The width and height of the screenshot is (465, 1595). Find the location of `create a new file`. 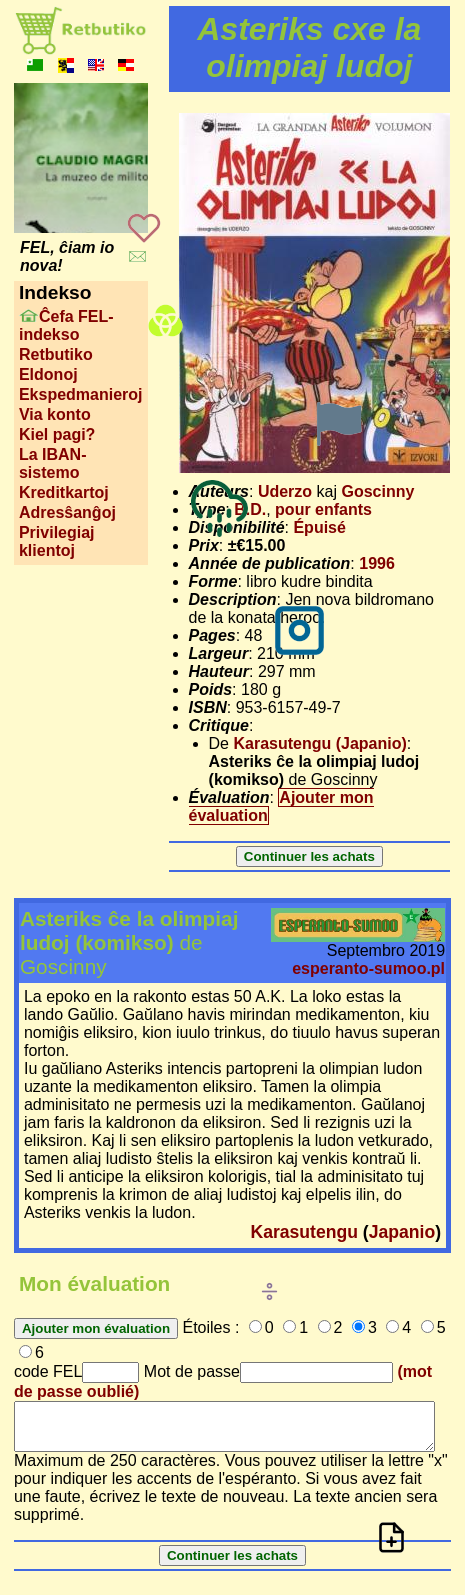

create a new file is located at coordinates (391, 1537).